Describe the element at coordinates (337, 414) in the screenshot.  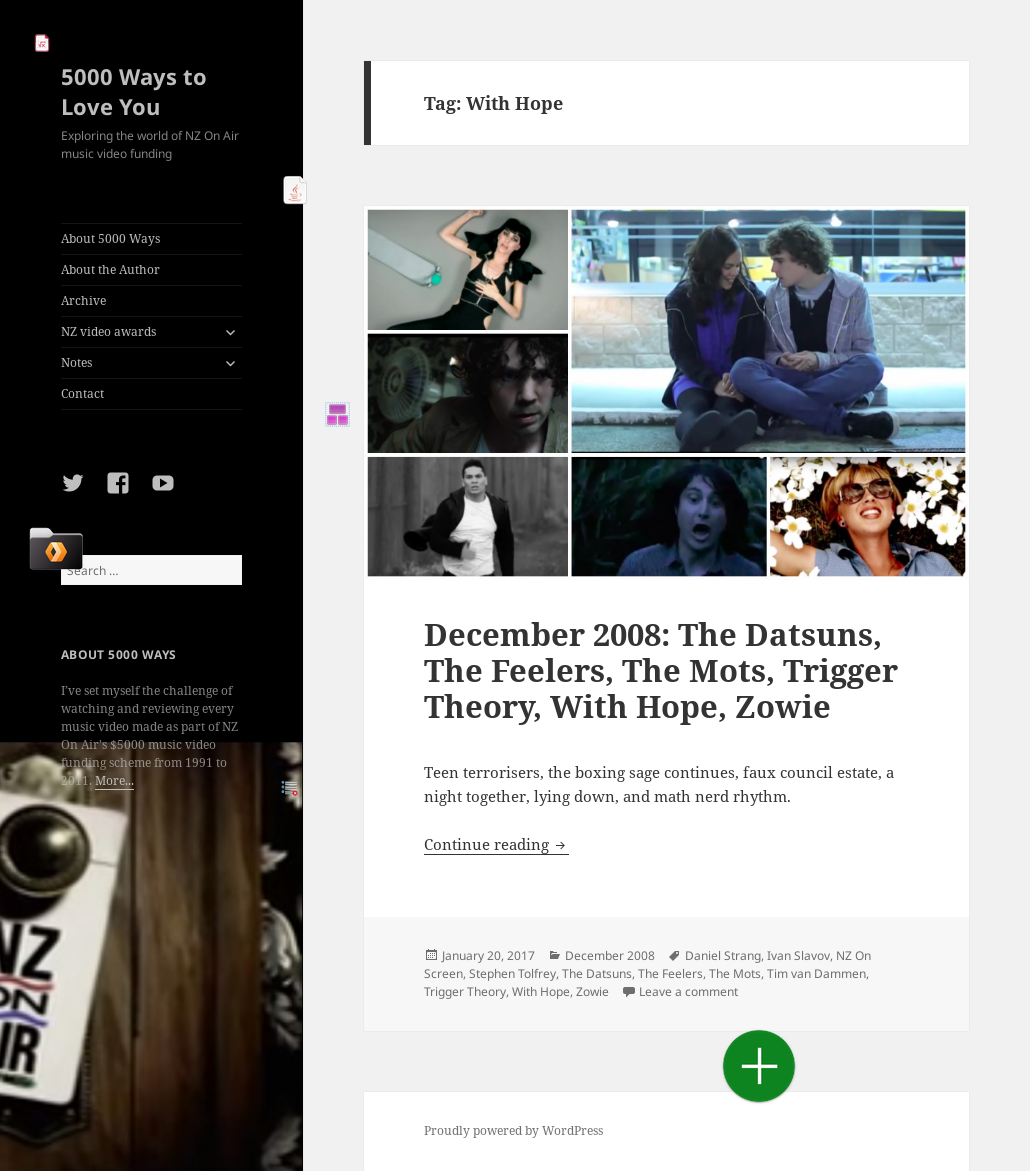
I see `select all items in the current view` at that location.